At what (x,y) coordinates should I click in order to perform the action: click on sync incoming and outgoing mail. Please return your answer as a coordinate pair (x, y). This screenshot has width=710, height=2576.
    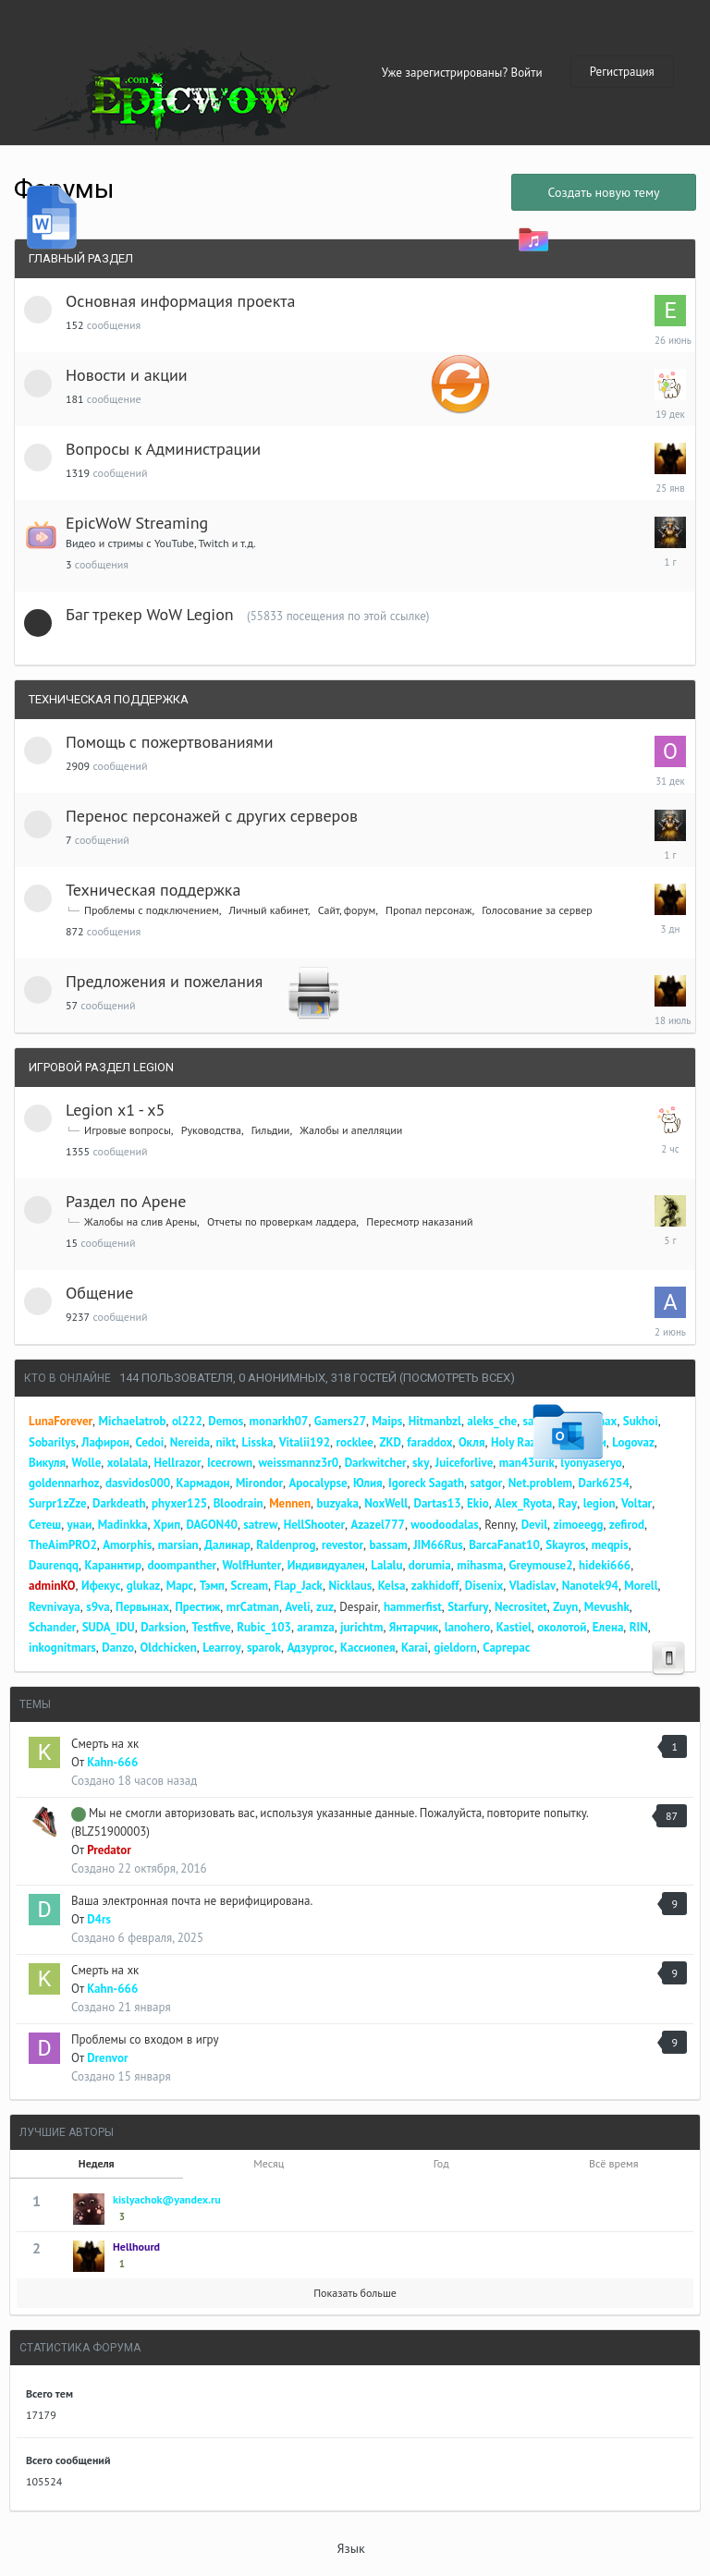
    Looking at the image, I should click on (665, 387).